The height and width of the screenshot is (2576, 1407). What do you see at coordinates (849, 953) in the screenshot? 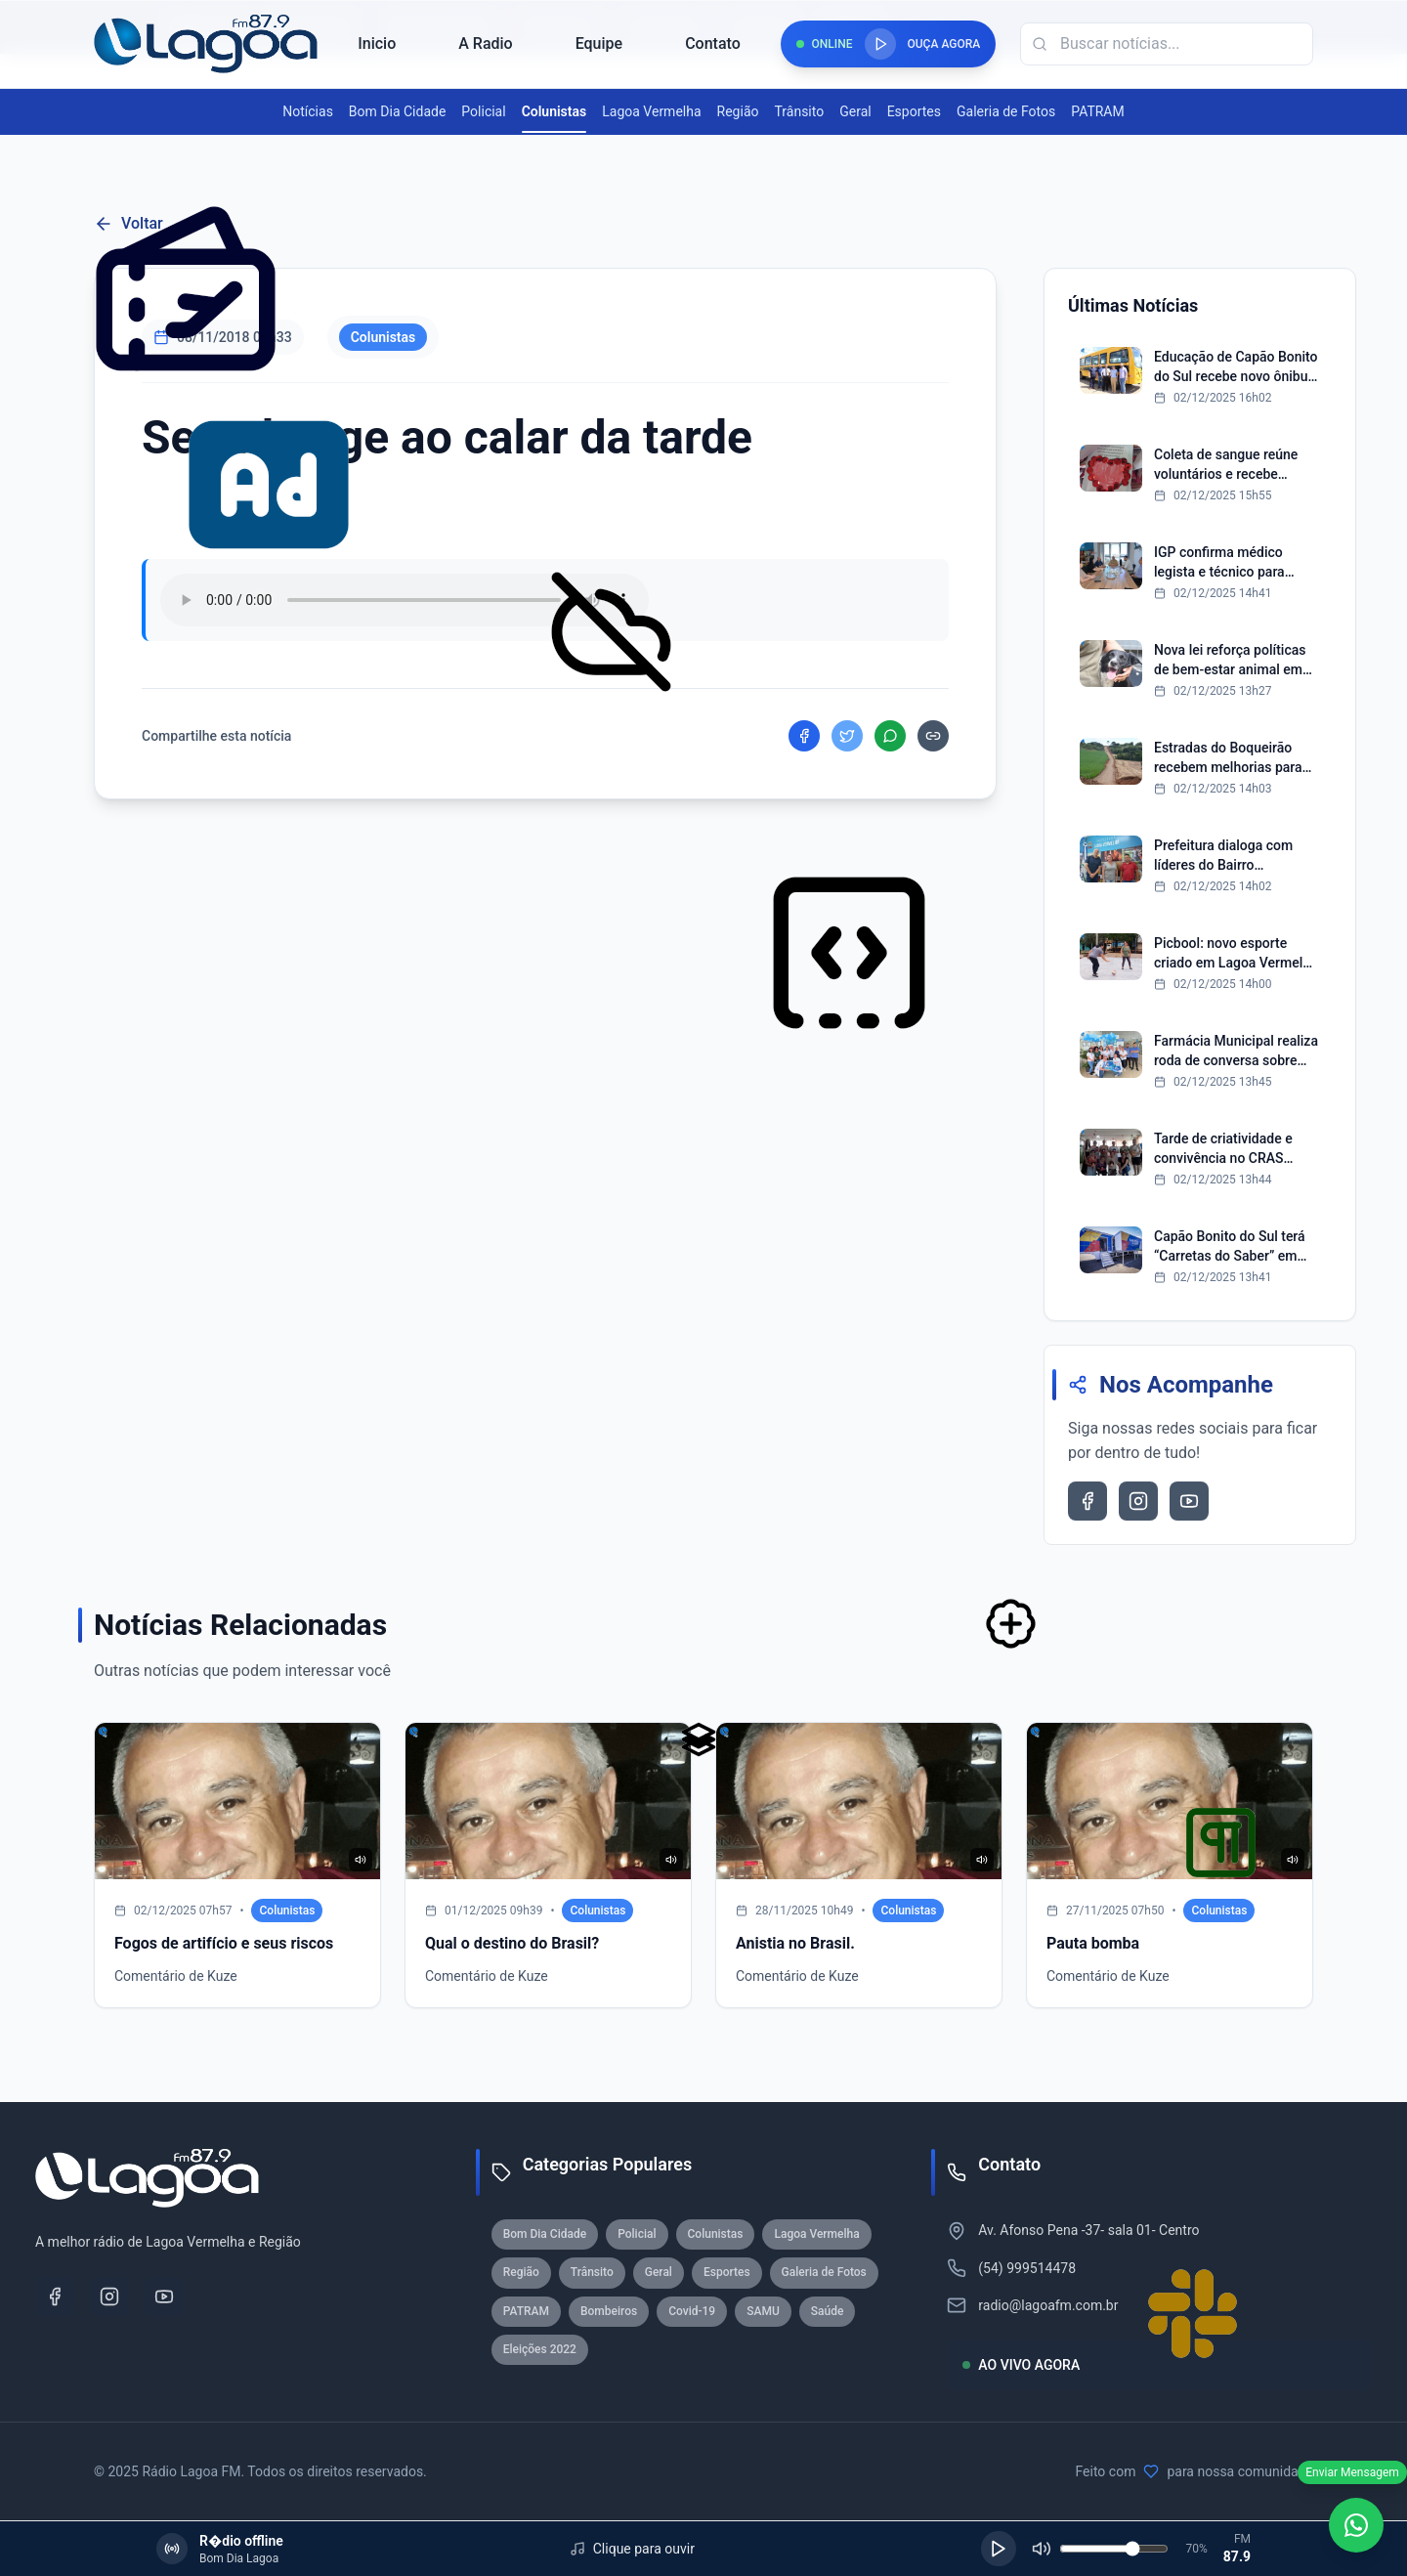
I see `embed code snippet in a container` at bounding box center [849, 953].